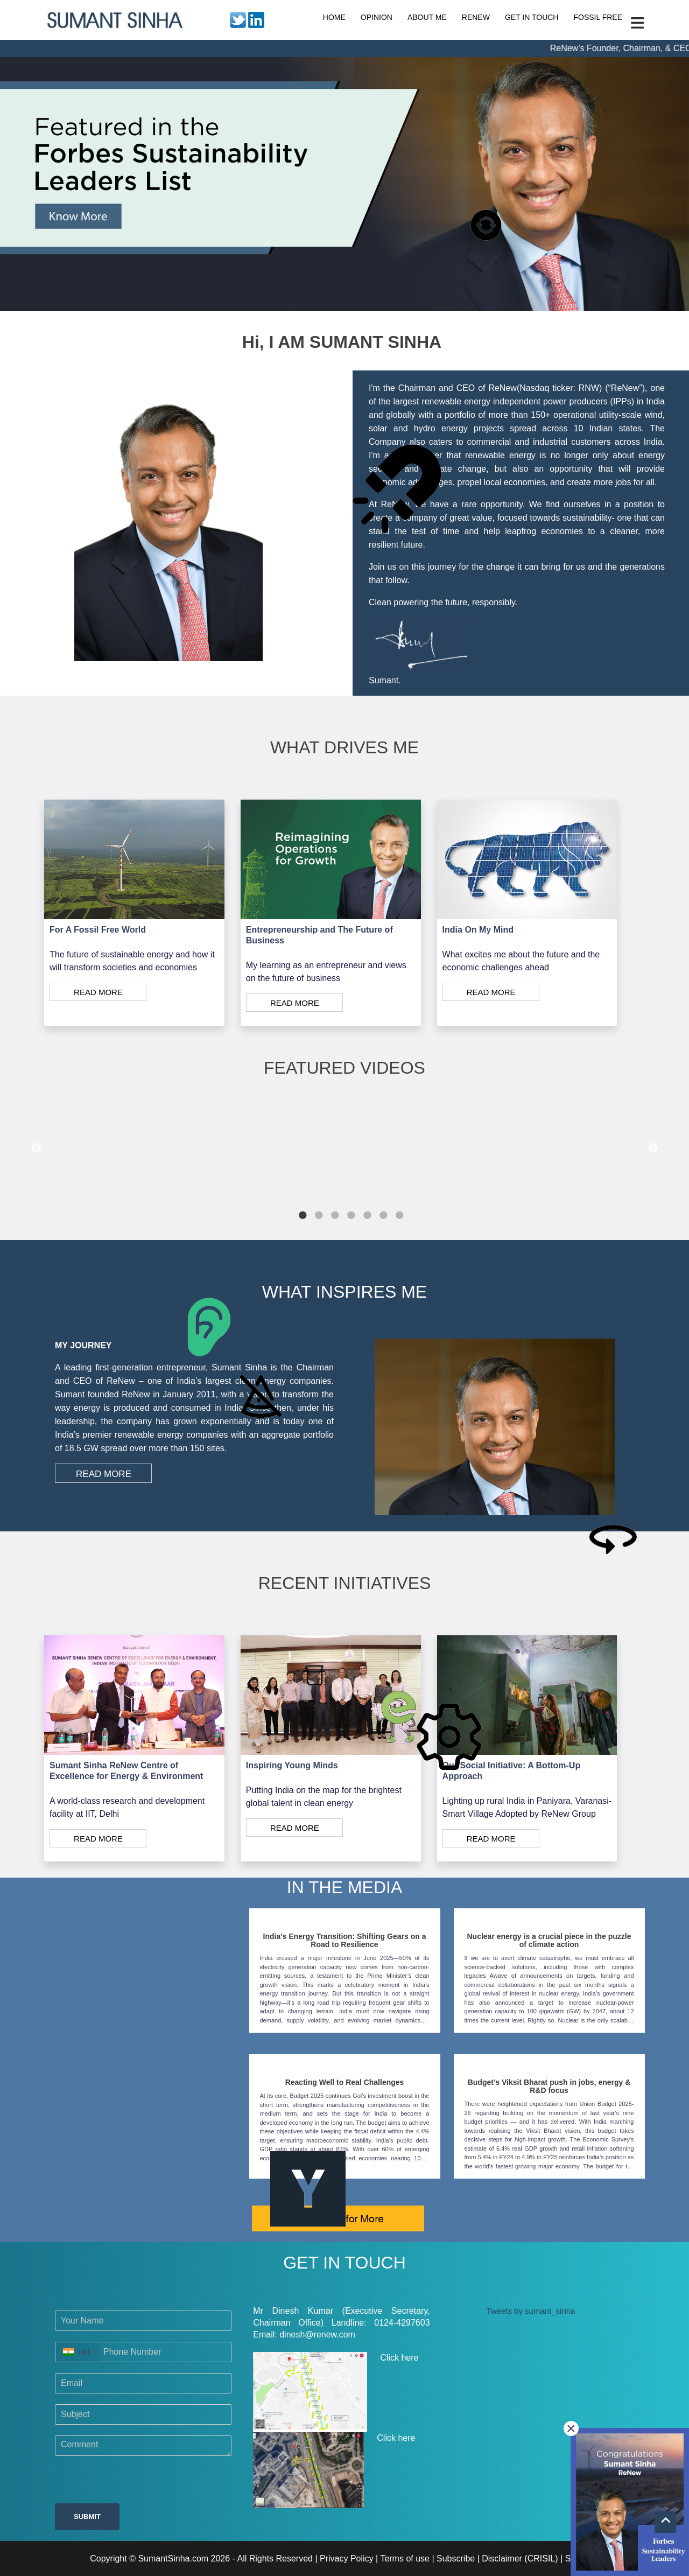 Image resolution: width=689 pixels, height=2576 pixels. I want to click on open Hacker News, so click(308, 2189).